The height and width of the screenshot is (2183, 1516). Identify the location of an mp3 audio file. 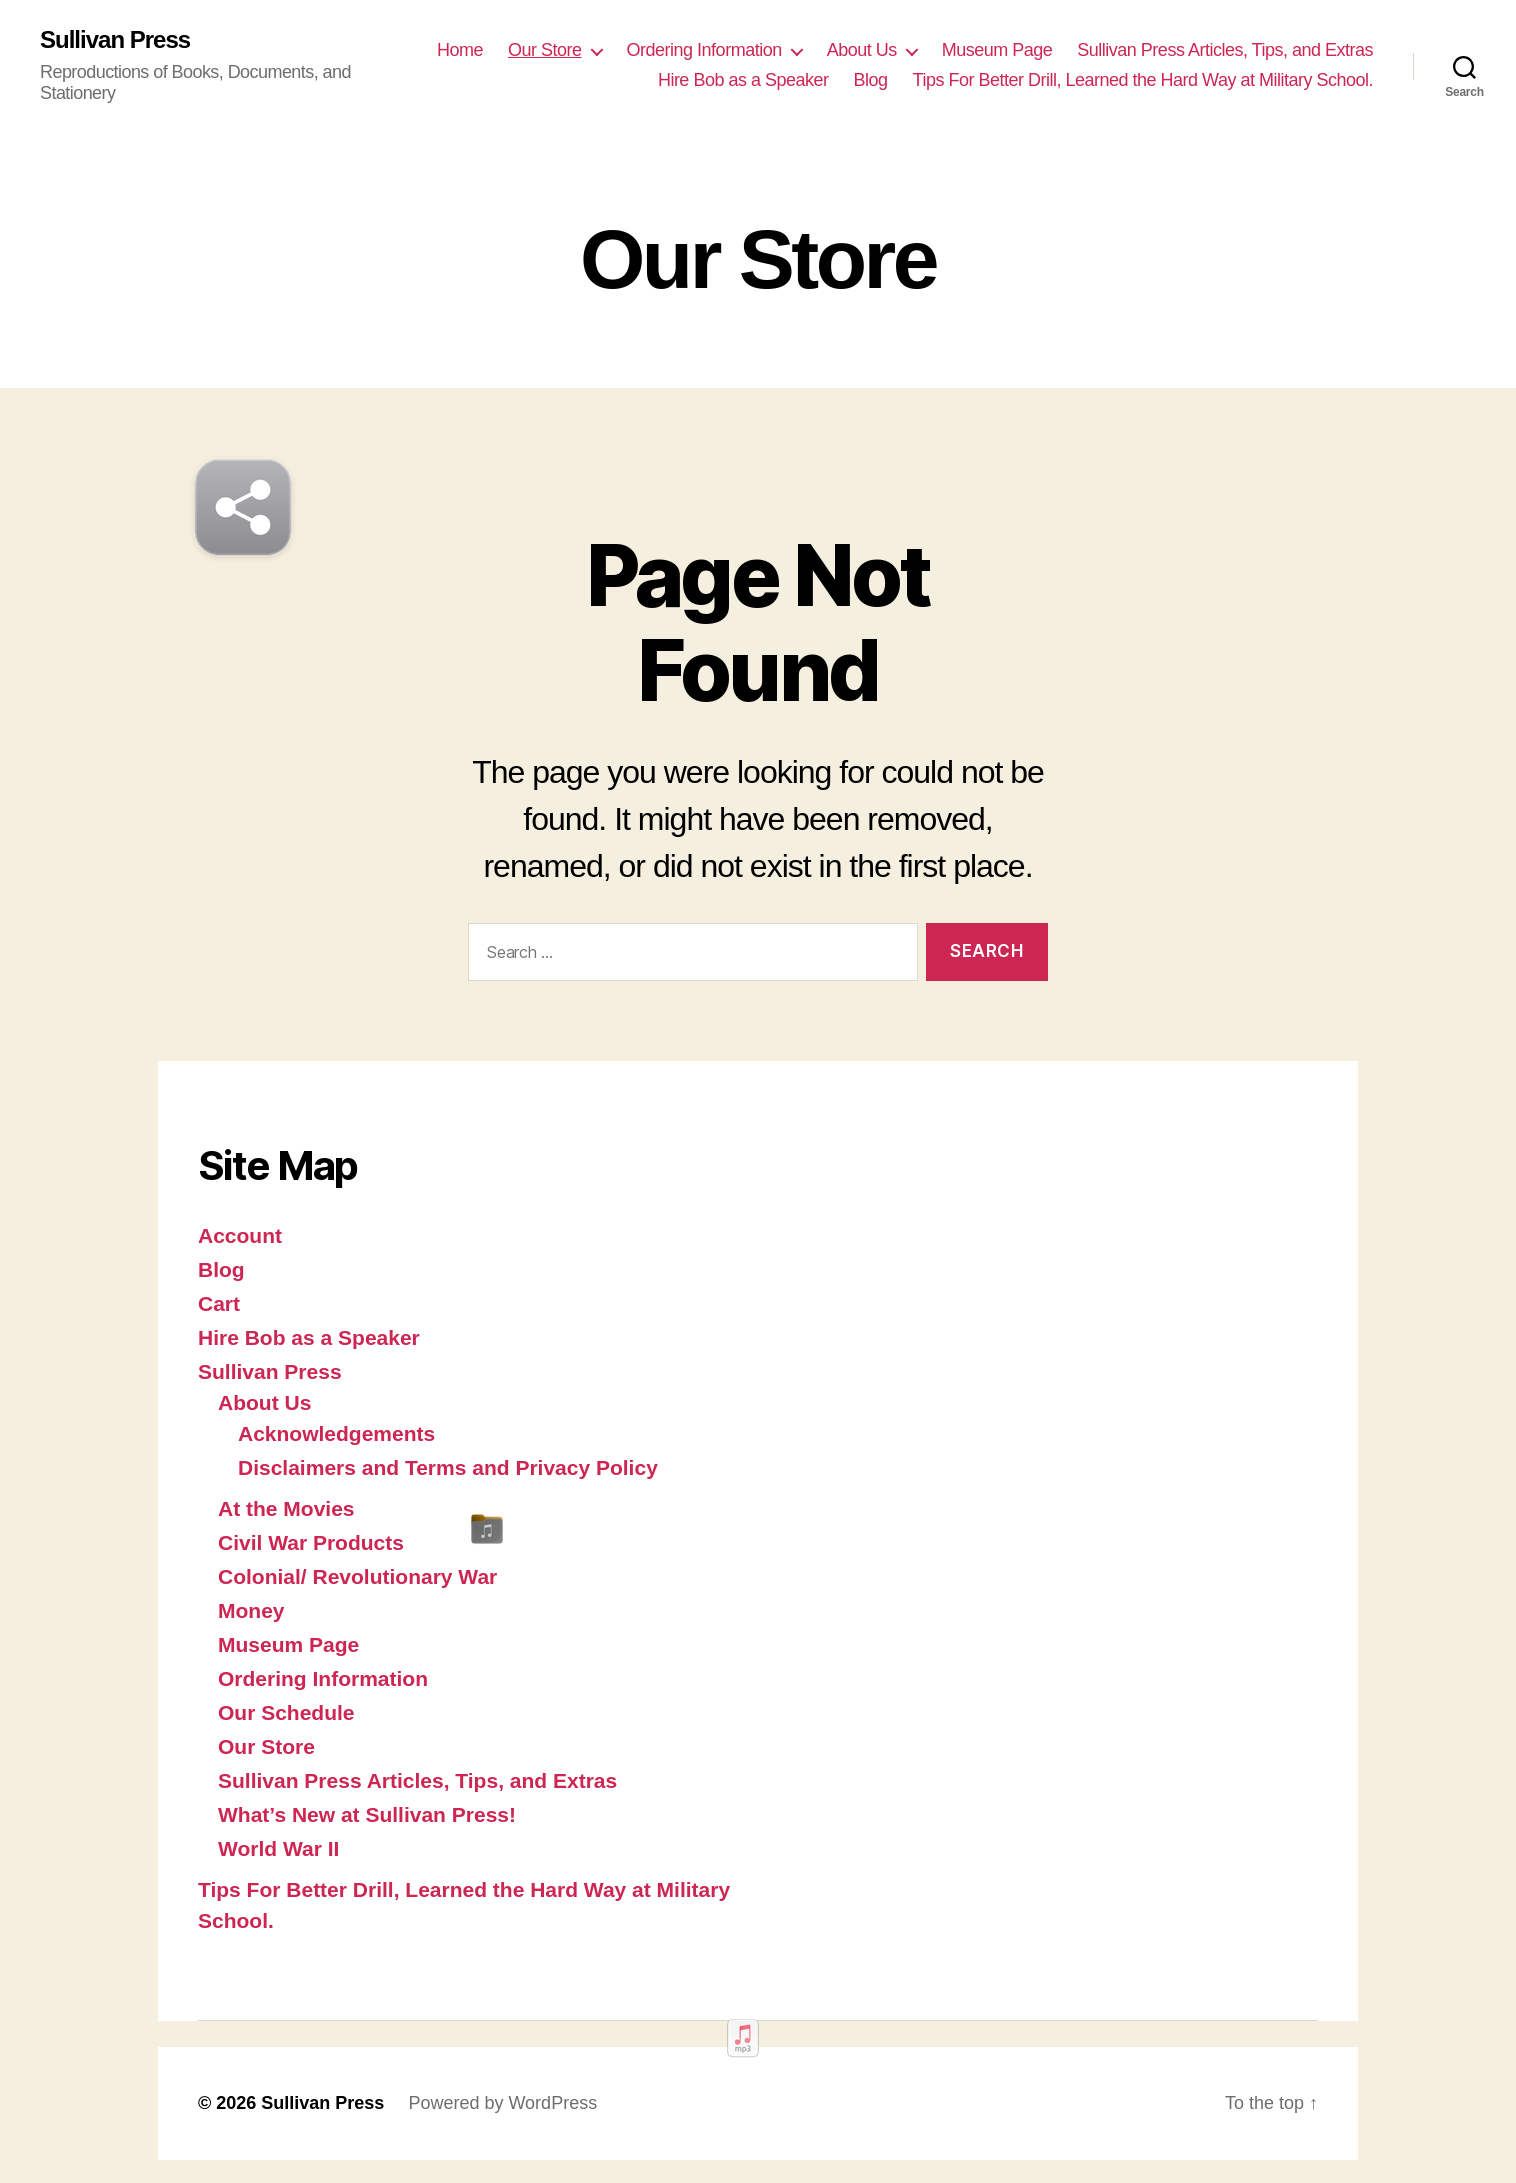
(743, 2038).